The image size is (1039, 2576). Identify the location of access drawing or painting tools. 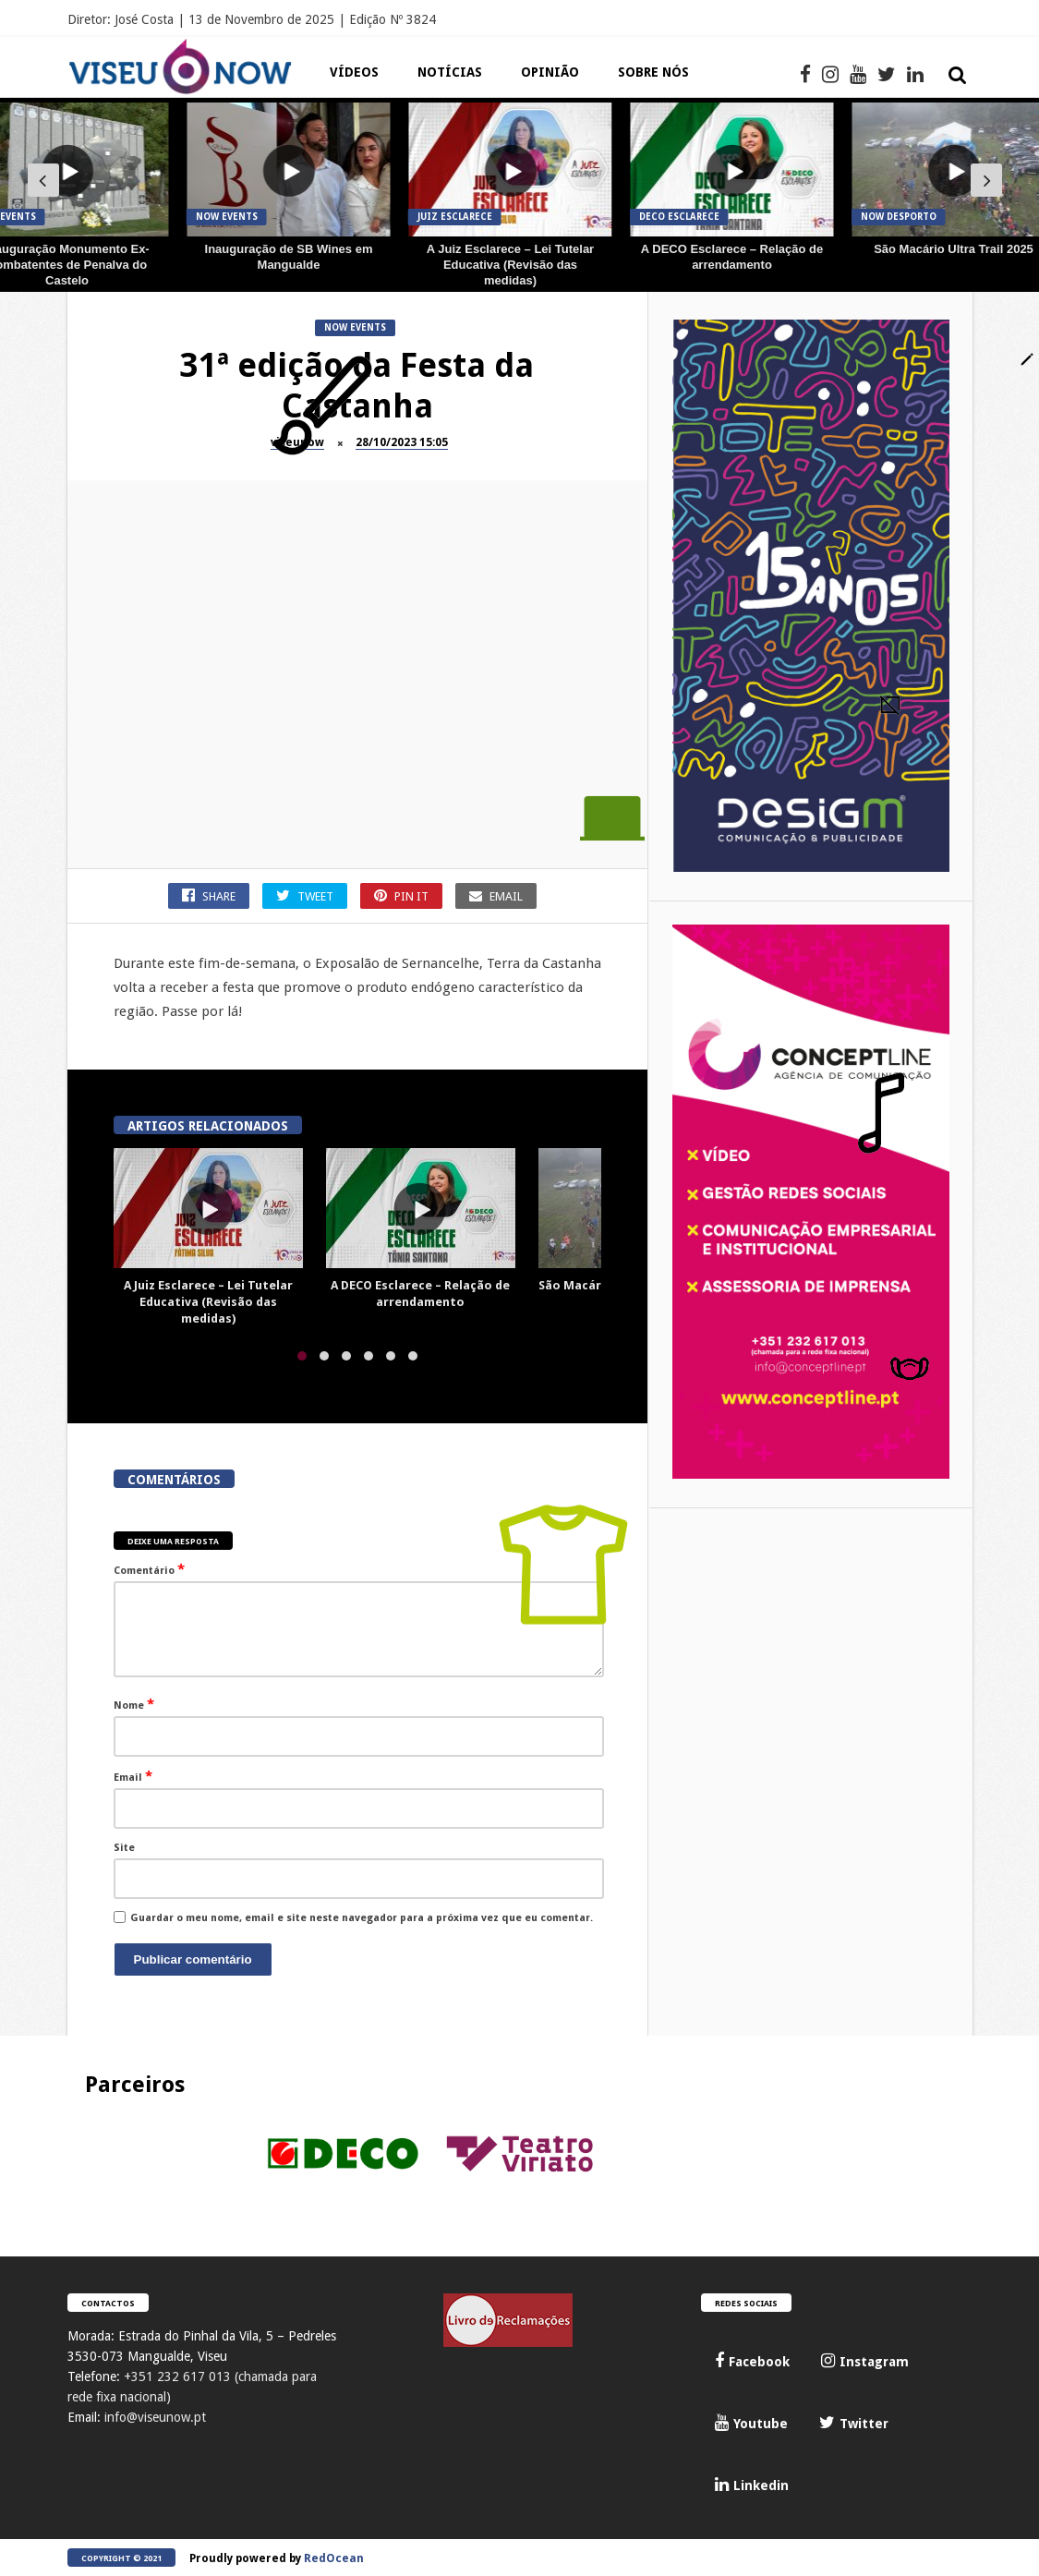
(322, 405).